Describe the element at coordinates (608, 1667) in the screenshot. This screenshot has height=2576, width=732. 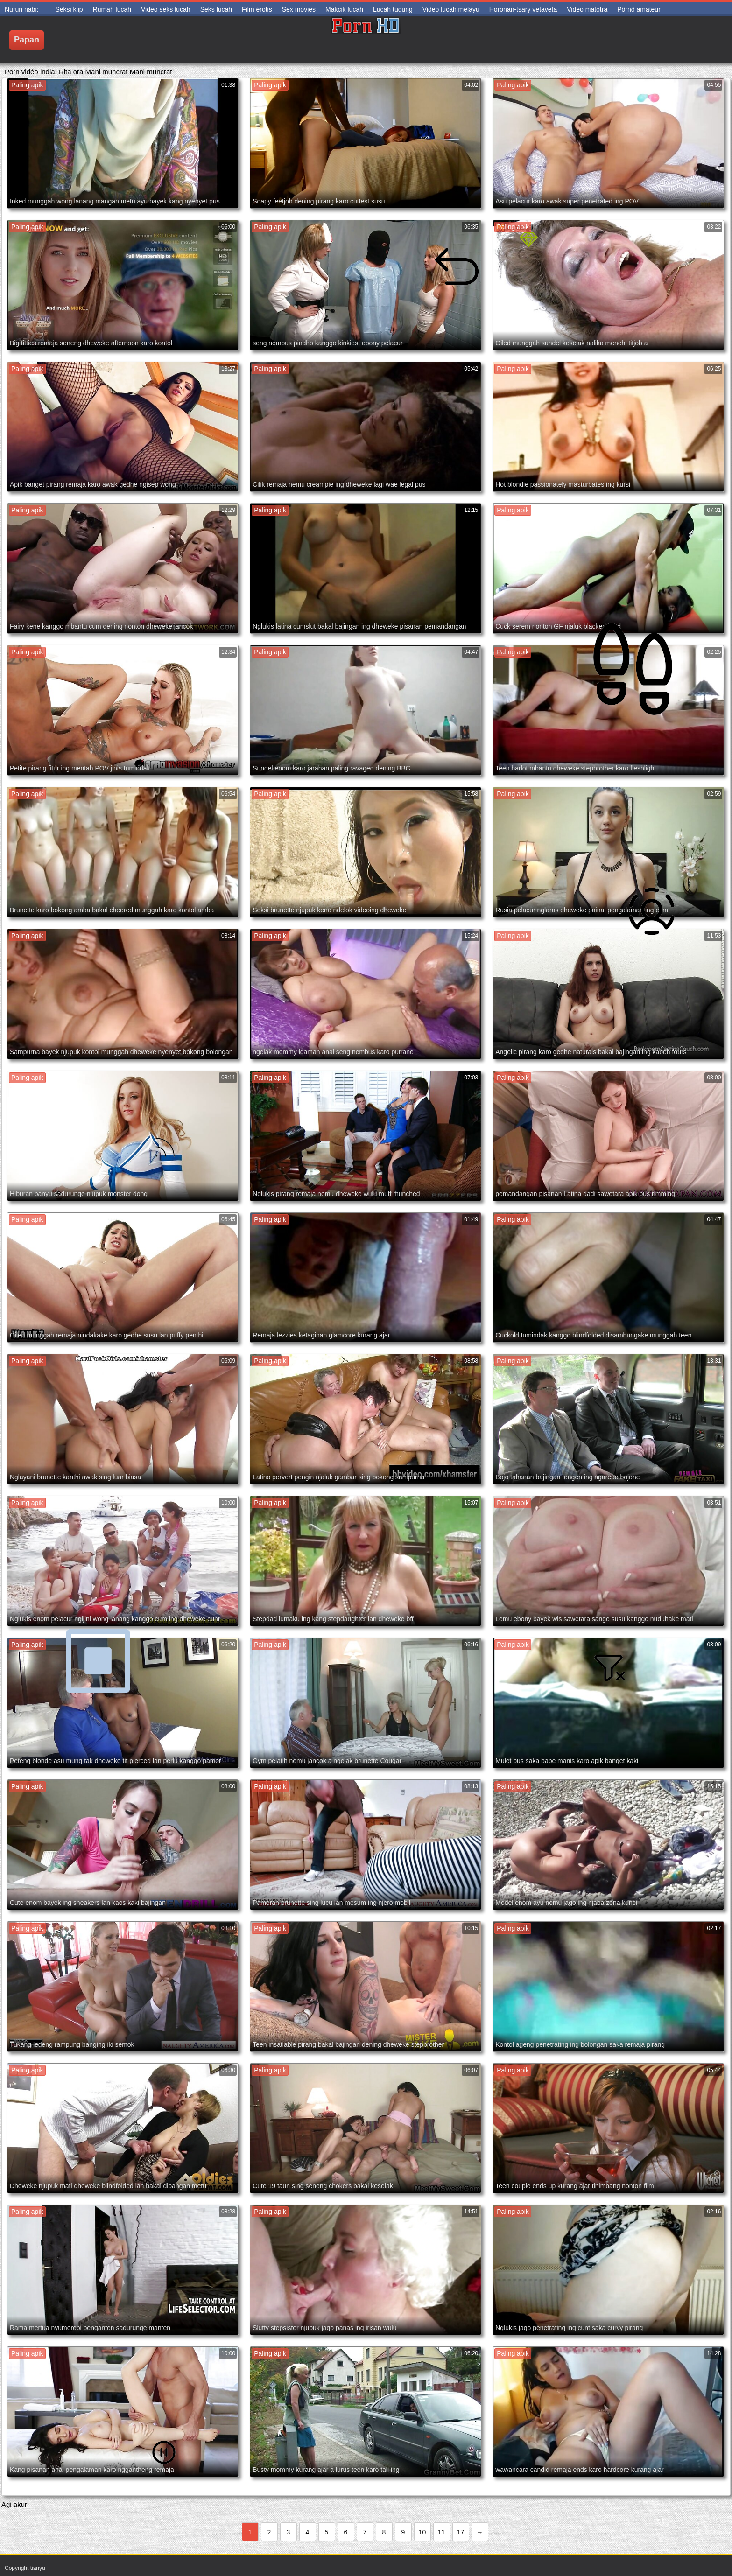
I see `clear all active filters` at that location.